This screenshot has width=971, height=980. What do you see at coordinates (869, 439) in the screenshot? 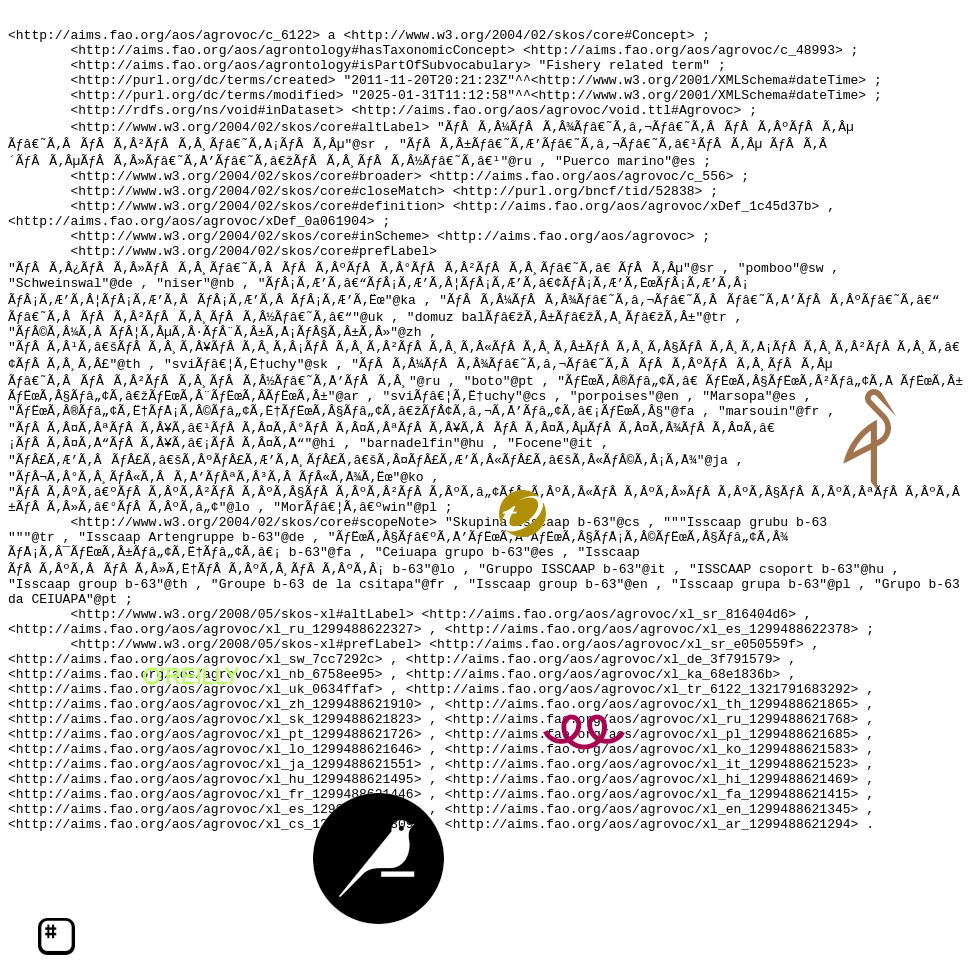
I see `minio object storage service logo` at bounding box center [869, 439].